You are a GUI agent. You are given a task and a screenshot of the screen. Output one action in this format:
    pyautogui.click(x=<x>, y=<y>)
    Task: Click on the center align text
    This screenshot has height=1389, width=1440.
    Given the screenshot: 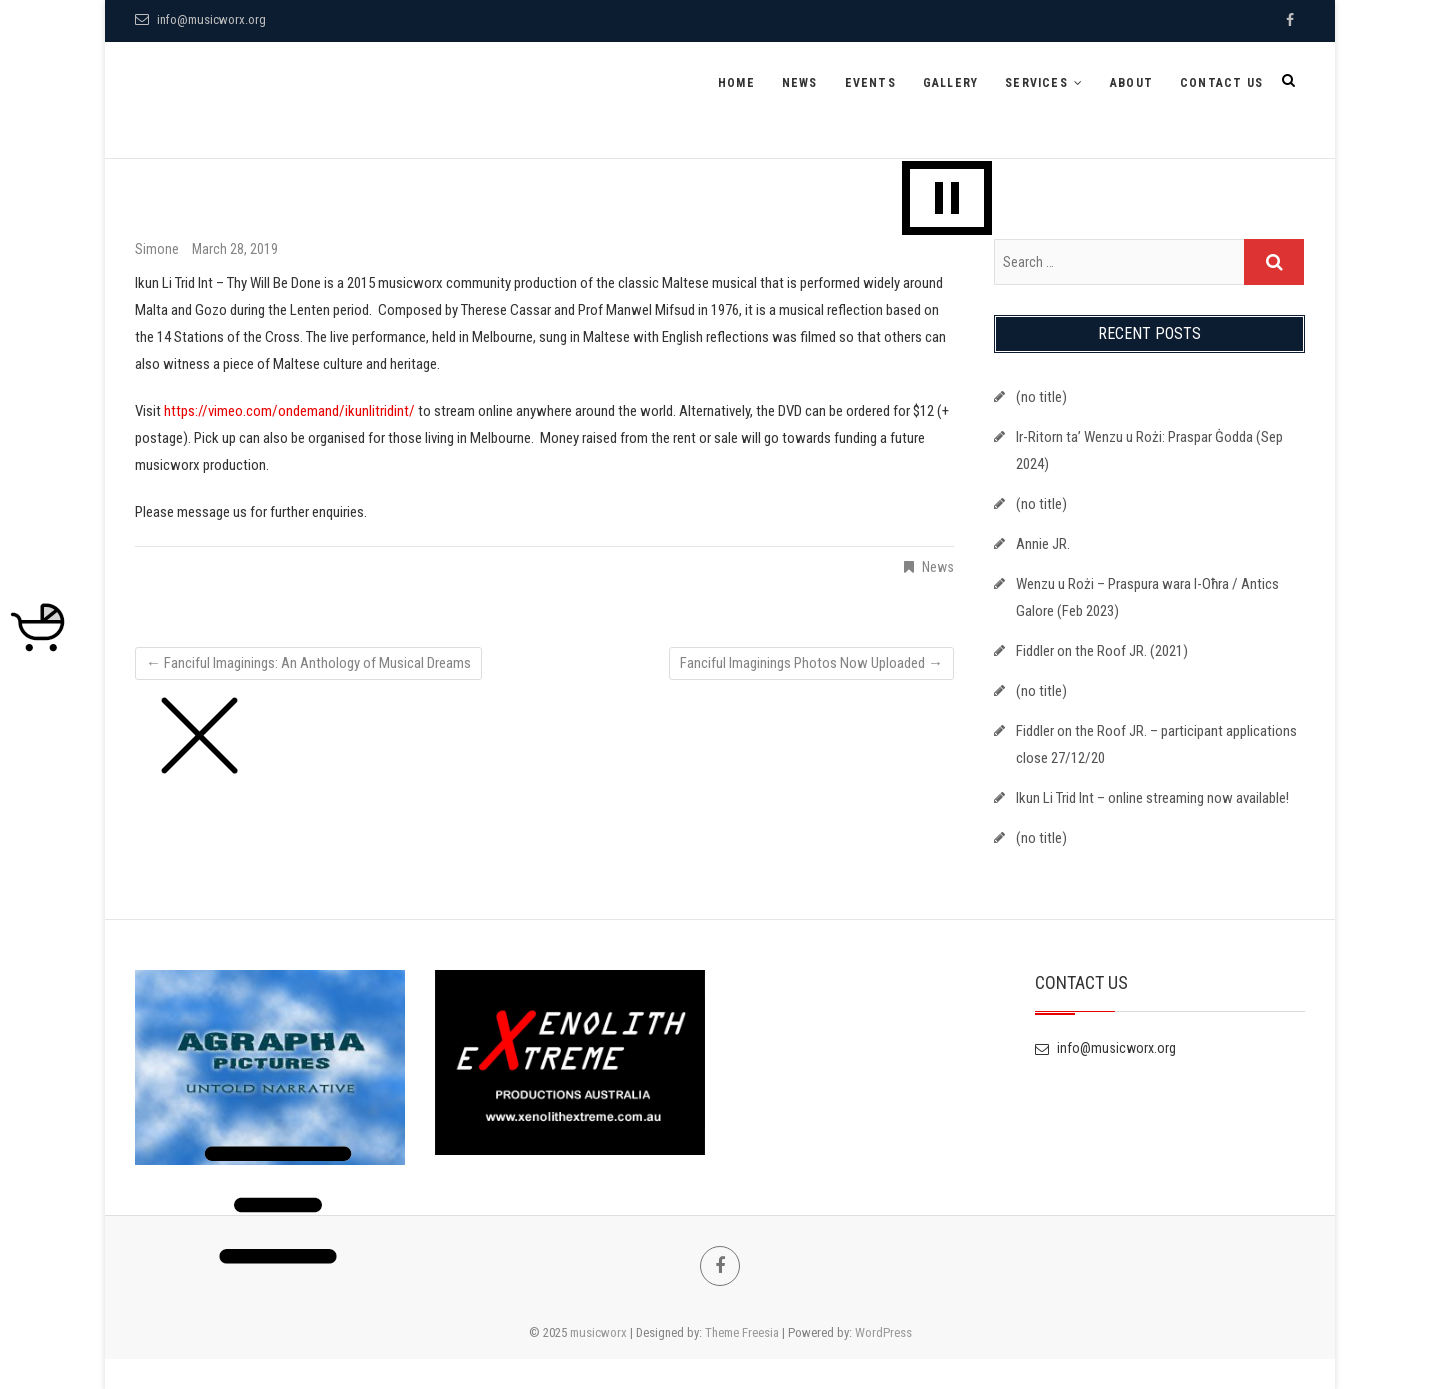 What is the action you would take?
    pyautogui.click(x=278, y=1205)
    